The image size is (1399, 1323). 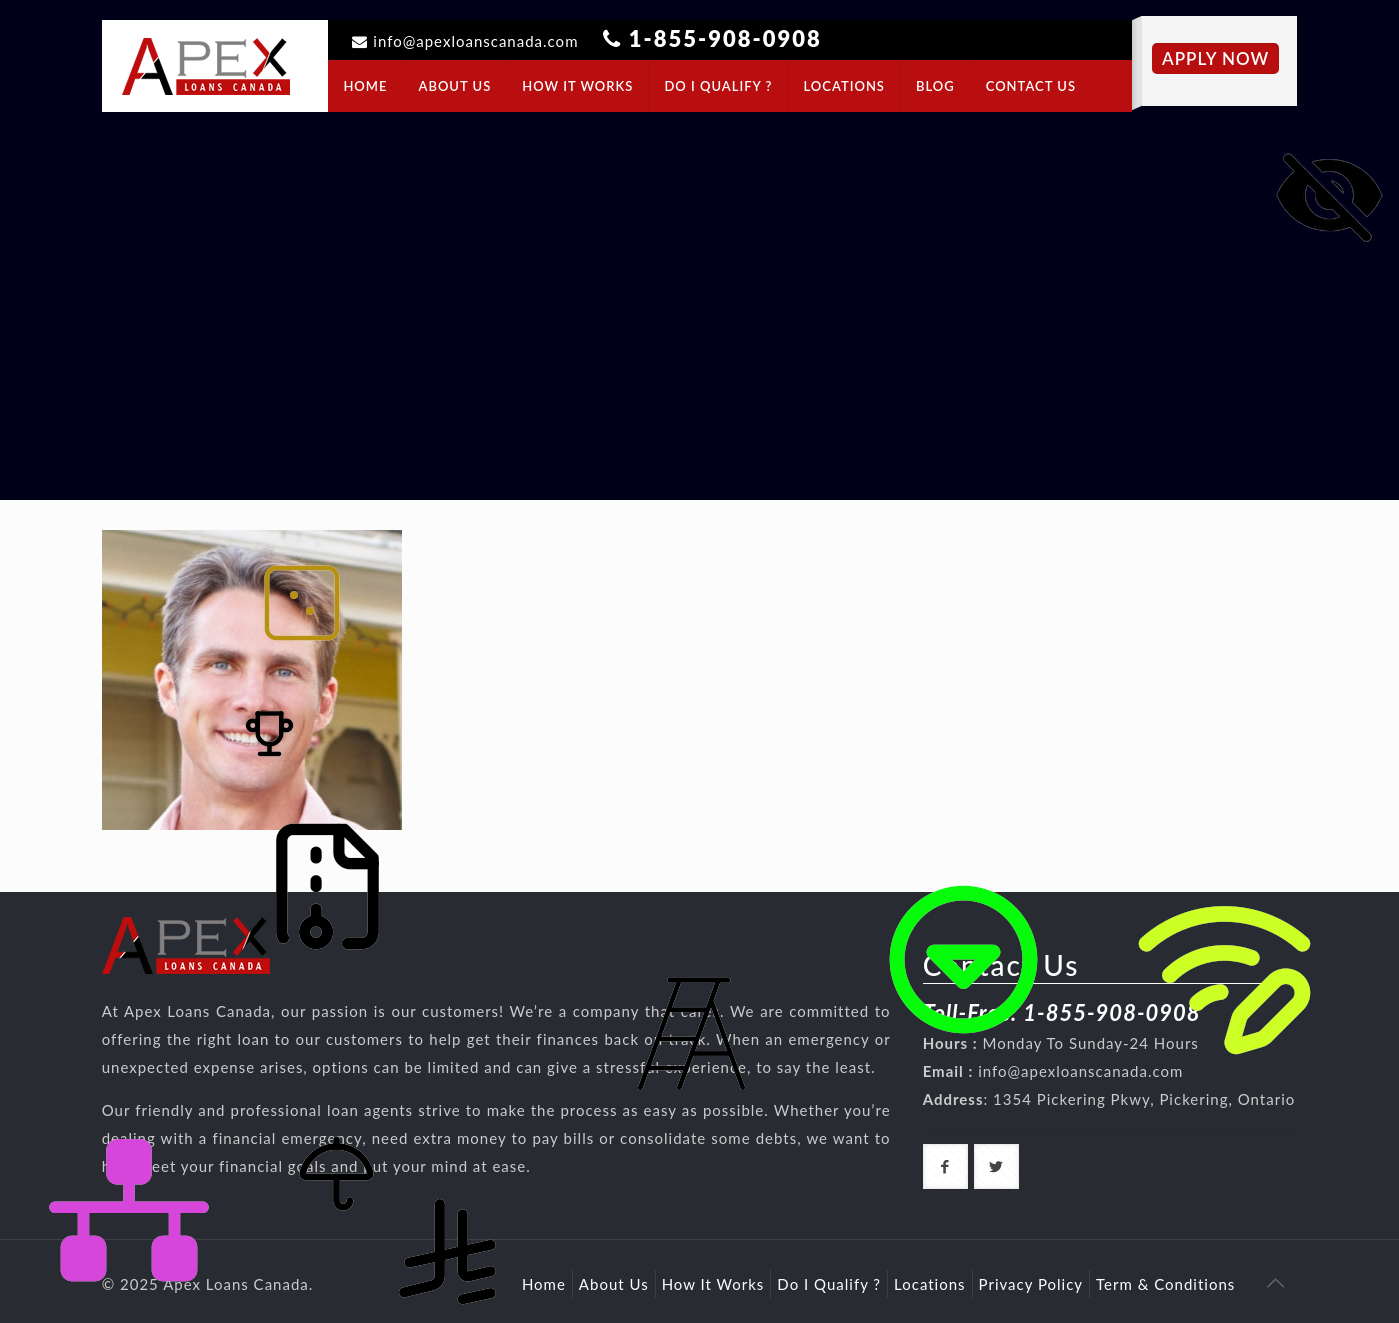 I want to click on hide password or sensitive content, so click(x=1329, y=197).